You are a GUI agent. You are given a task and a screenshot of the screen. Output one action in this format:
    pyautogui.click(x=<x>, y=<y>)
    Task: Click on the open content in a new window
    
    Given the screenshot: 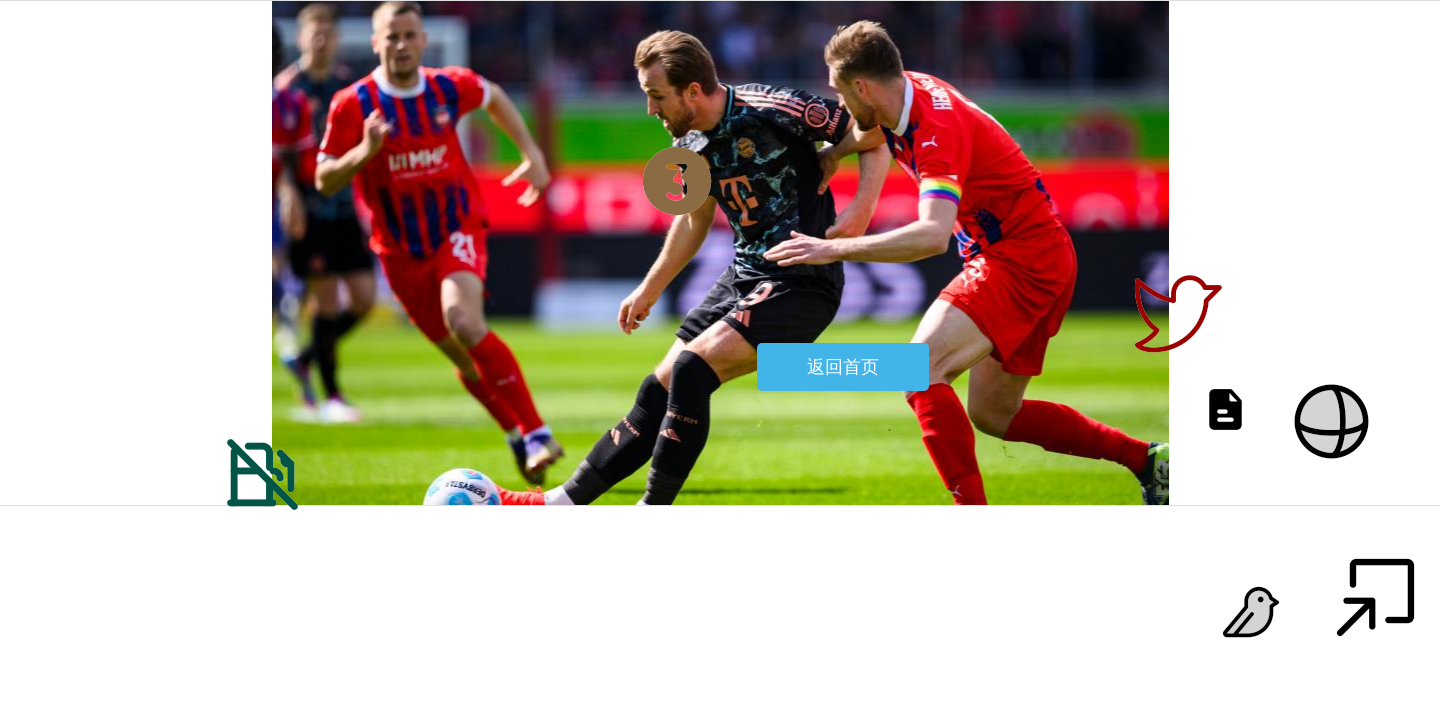 What is the action you would take?
    pyautogui.click(x=1375, y=597)
    